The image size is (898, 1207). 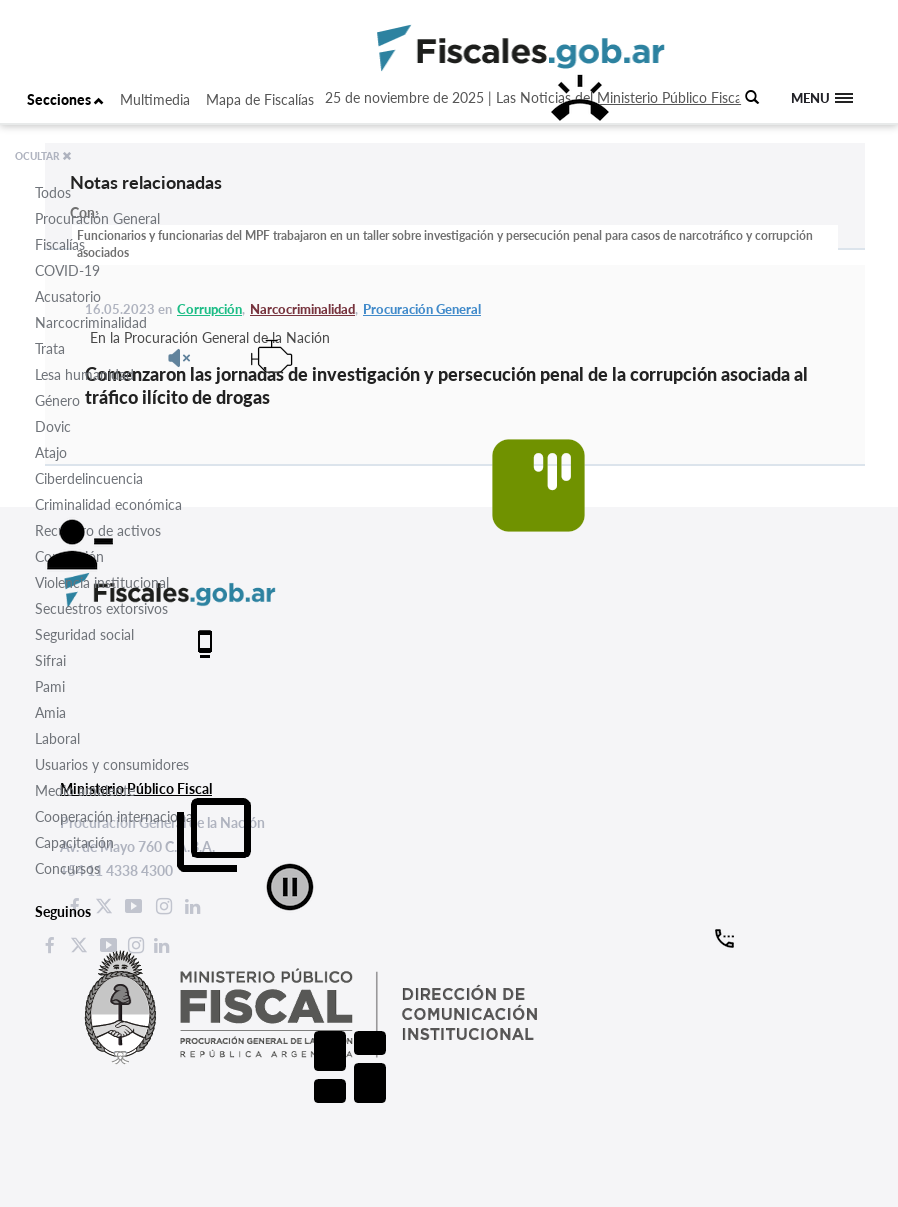 What do you see at coordinates (180, 358) in the screenshot?
I see `mute audio` at bounding box center [180, 358].